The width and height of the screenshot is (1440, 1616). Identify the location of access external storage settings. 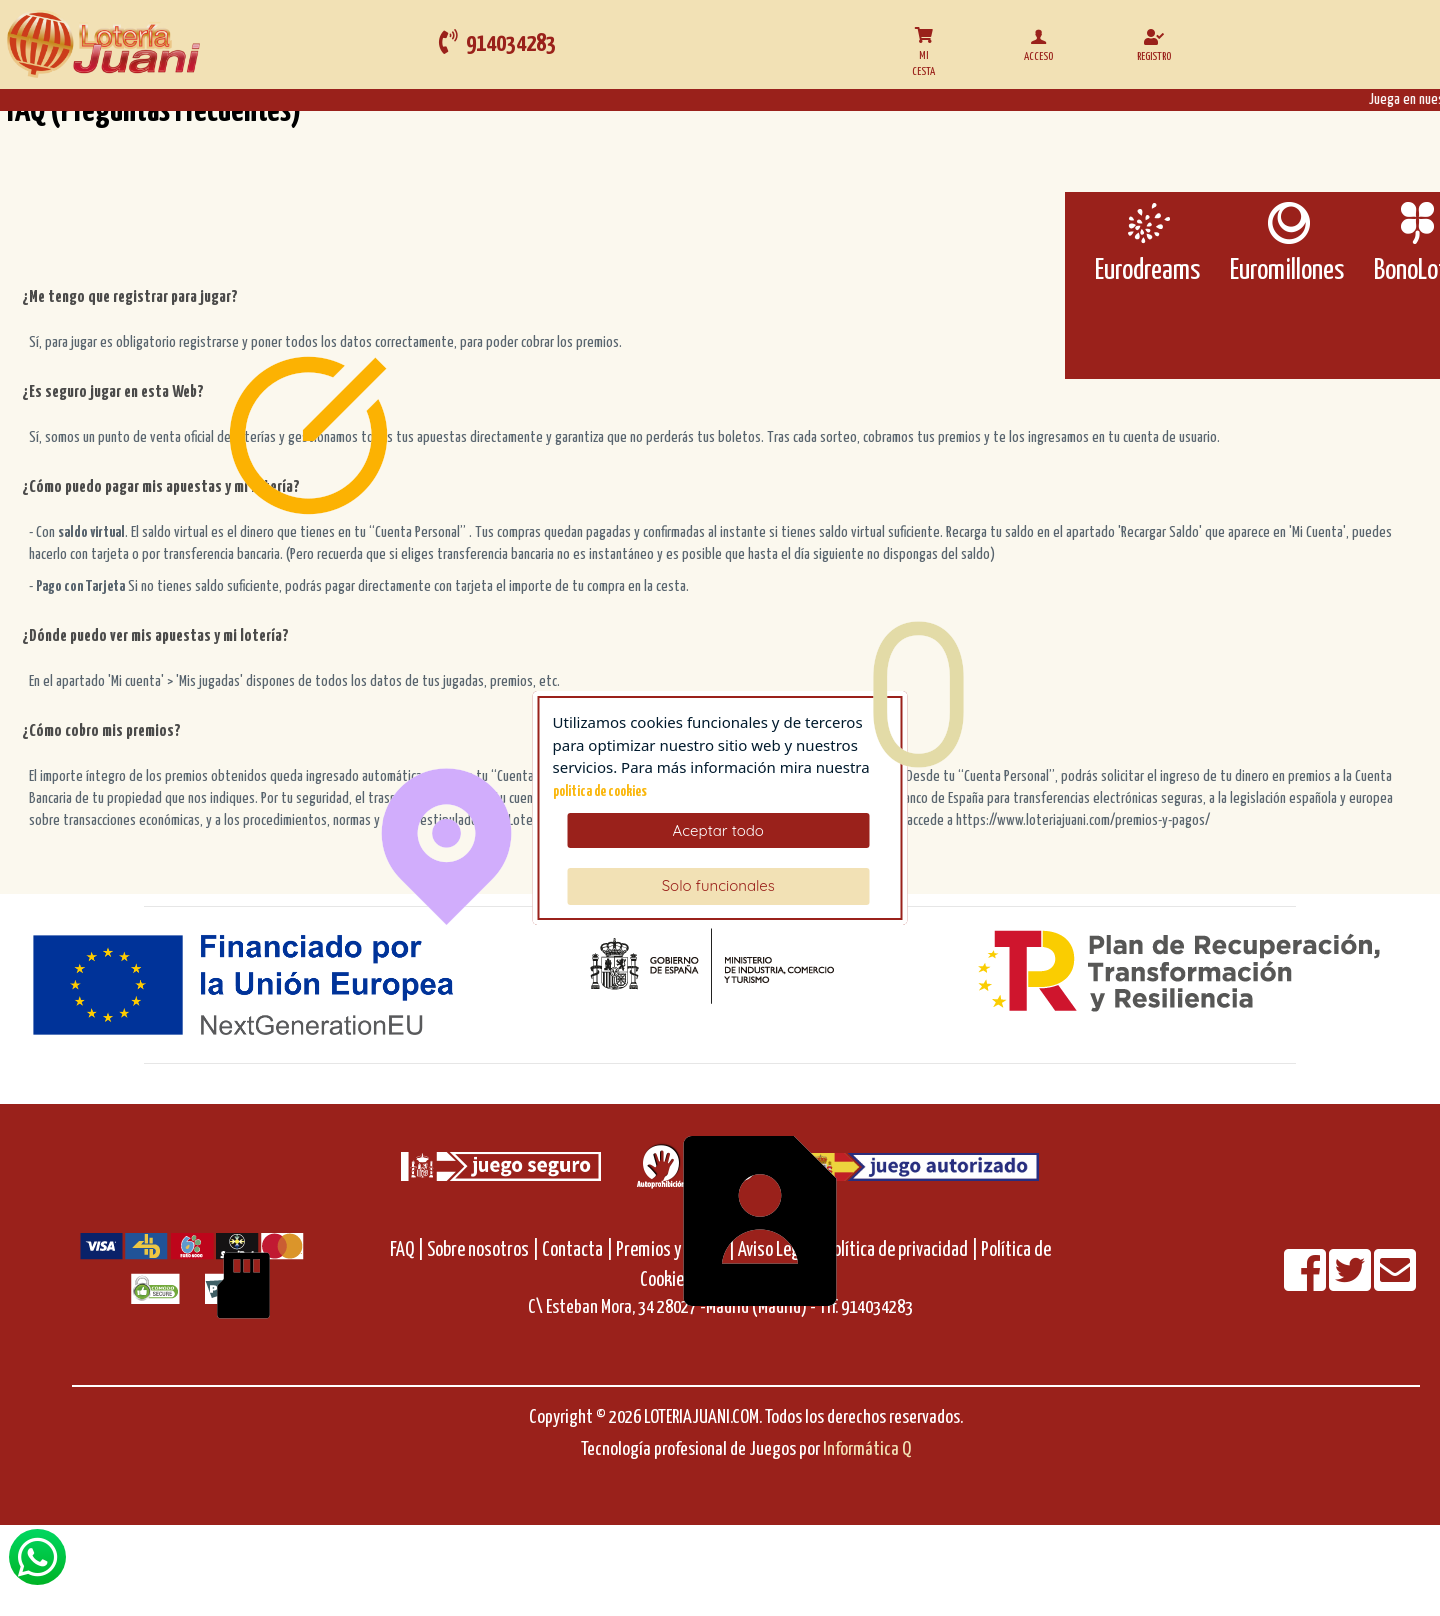
(243, 1285).